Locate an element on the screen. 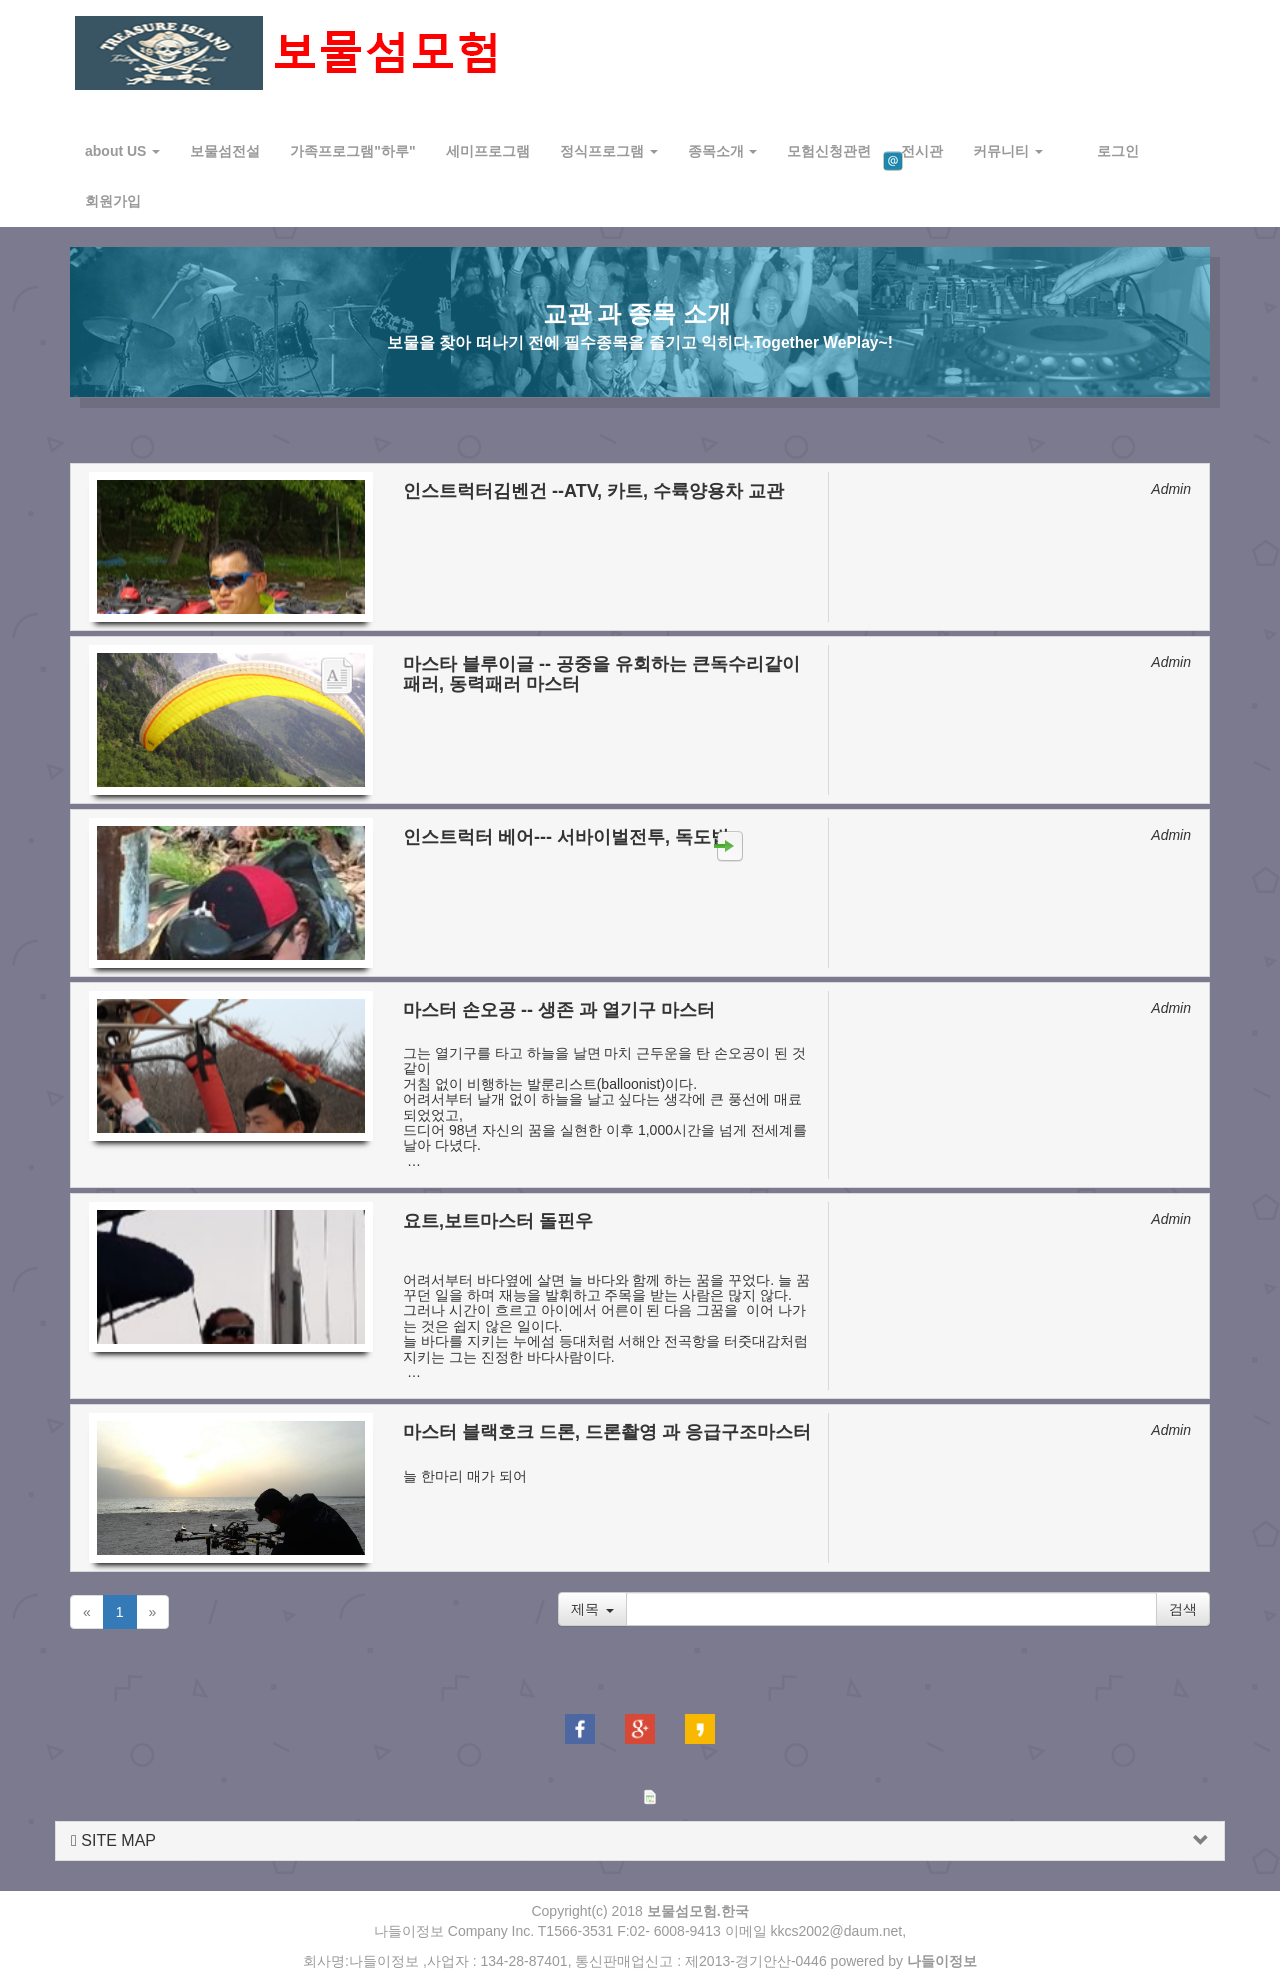 Image resolution: width=1280 pixels, height=1981 pixels. manage linked online accounts is located at coordinates (893, 161).